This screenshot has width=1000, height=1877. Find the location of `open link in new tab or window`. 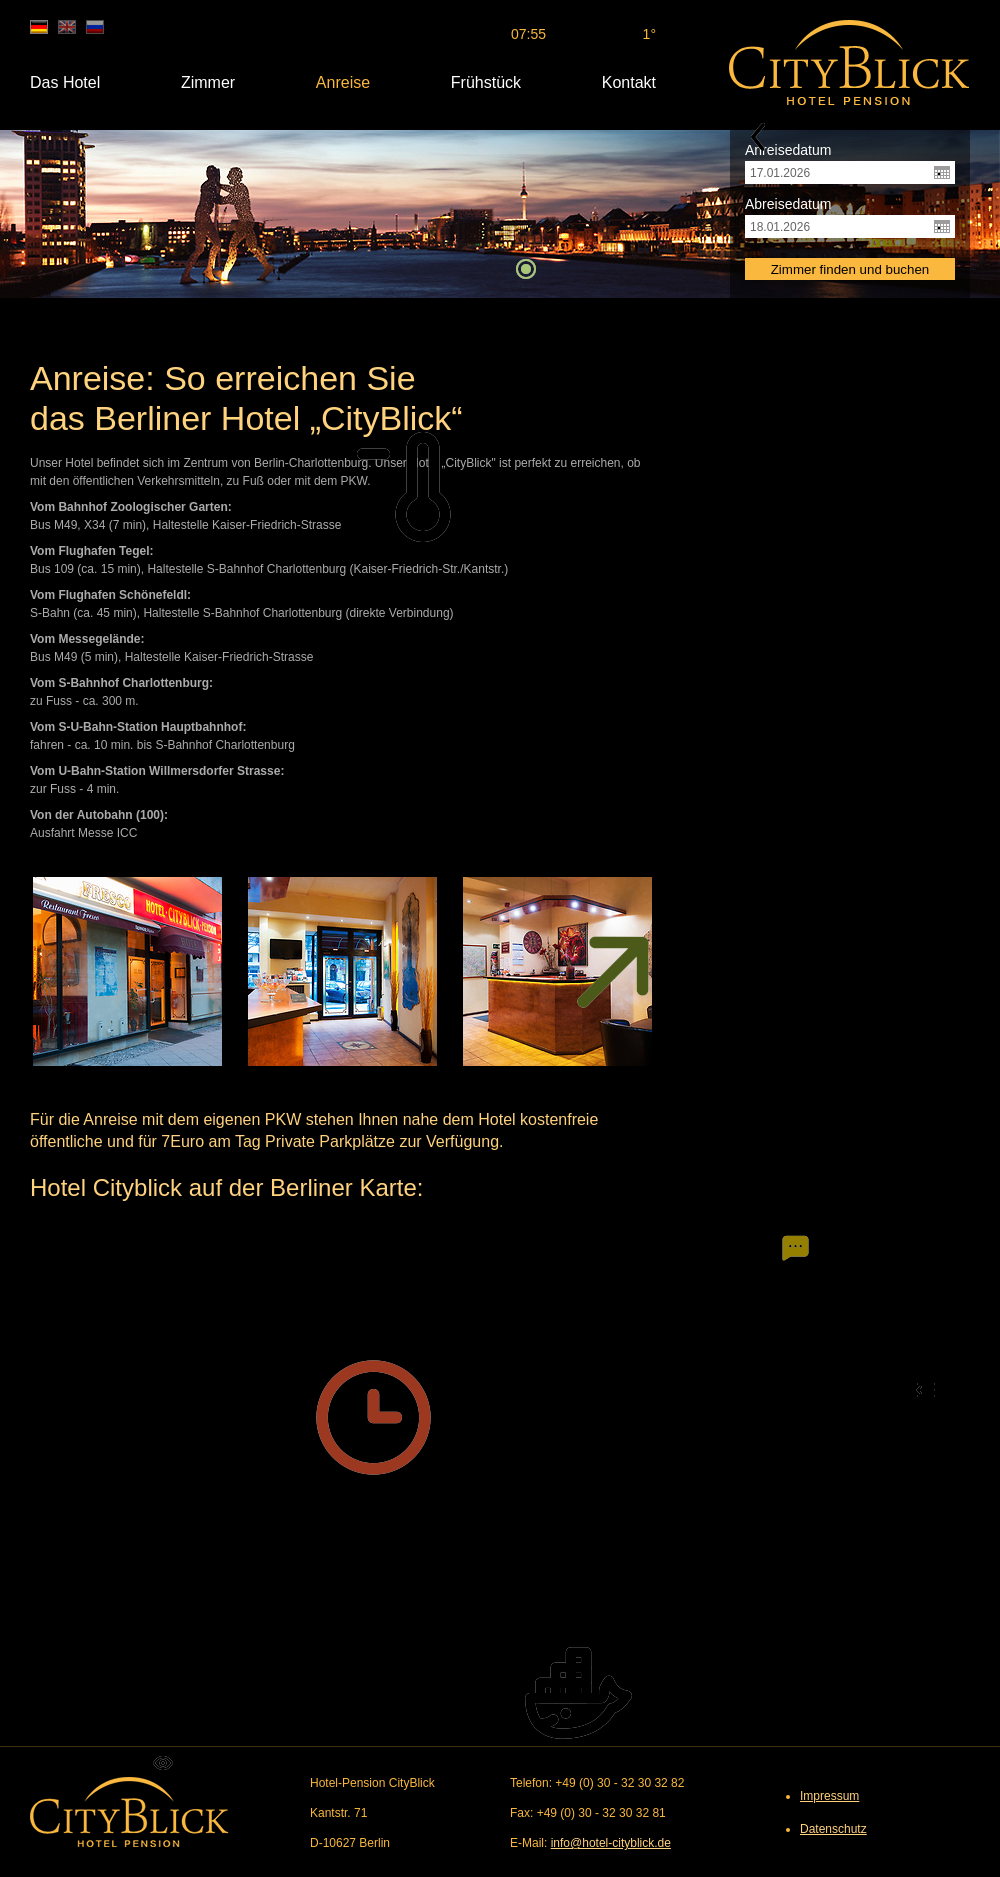

open link in new tab or window is located at coordinates (613, 972).